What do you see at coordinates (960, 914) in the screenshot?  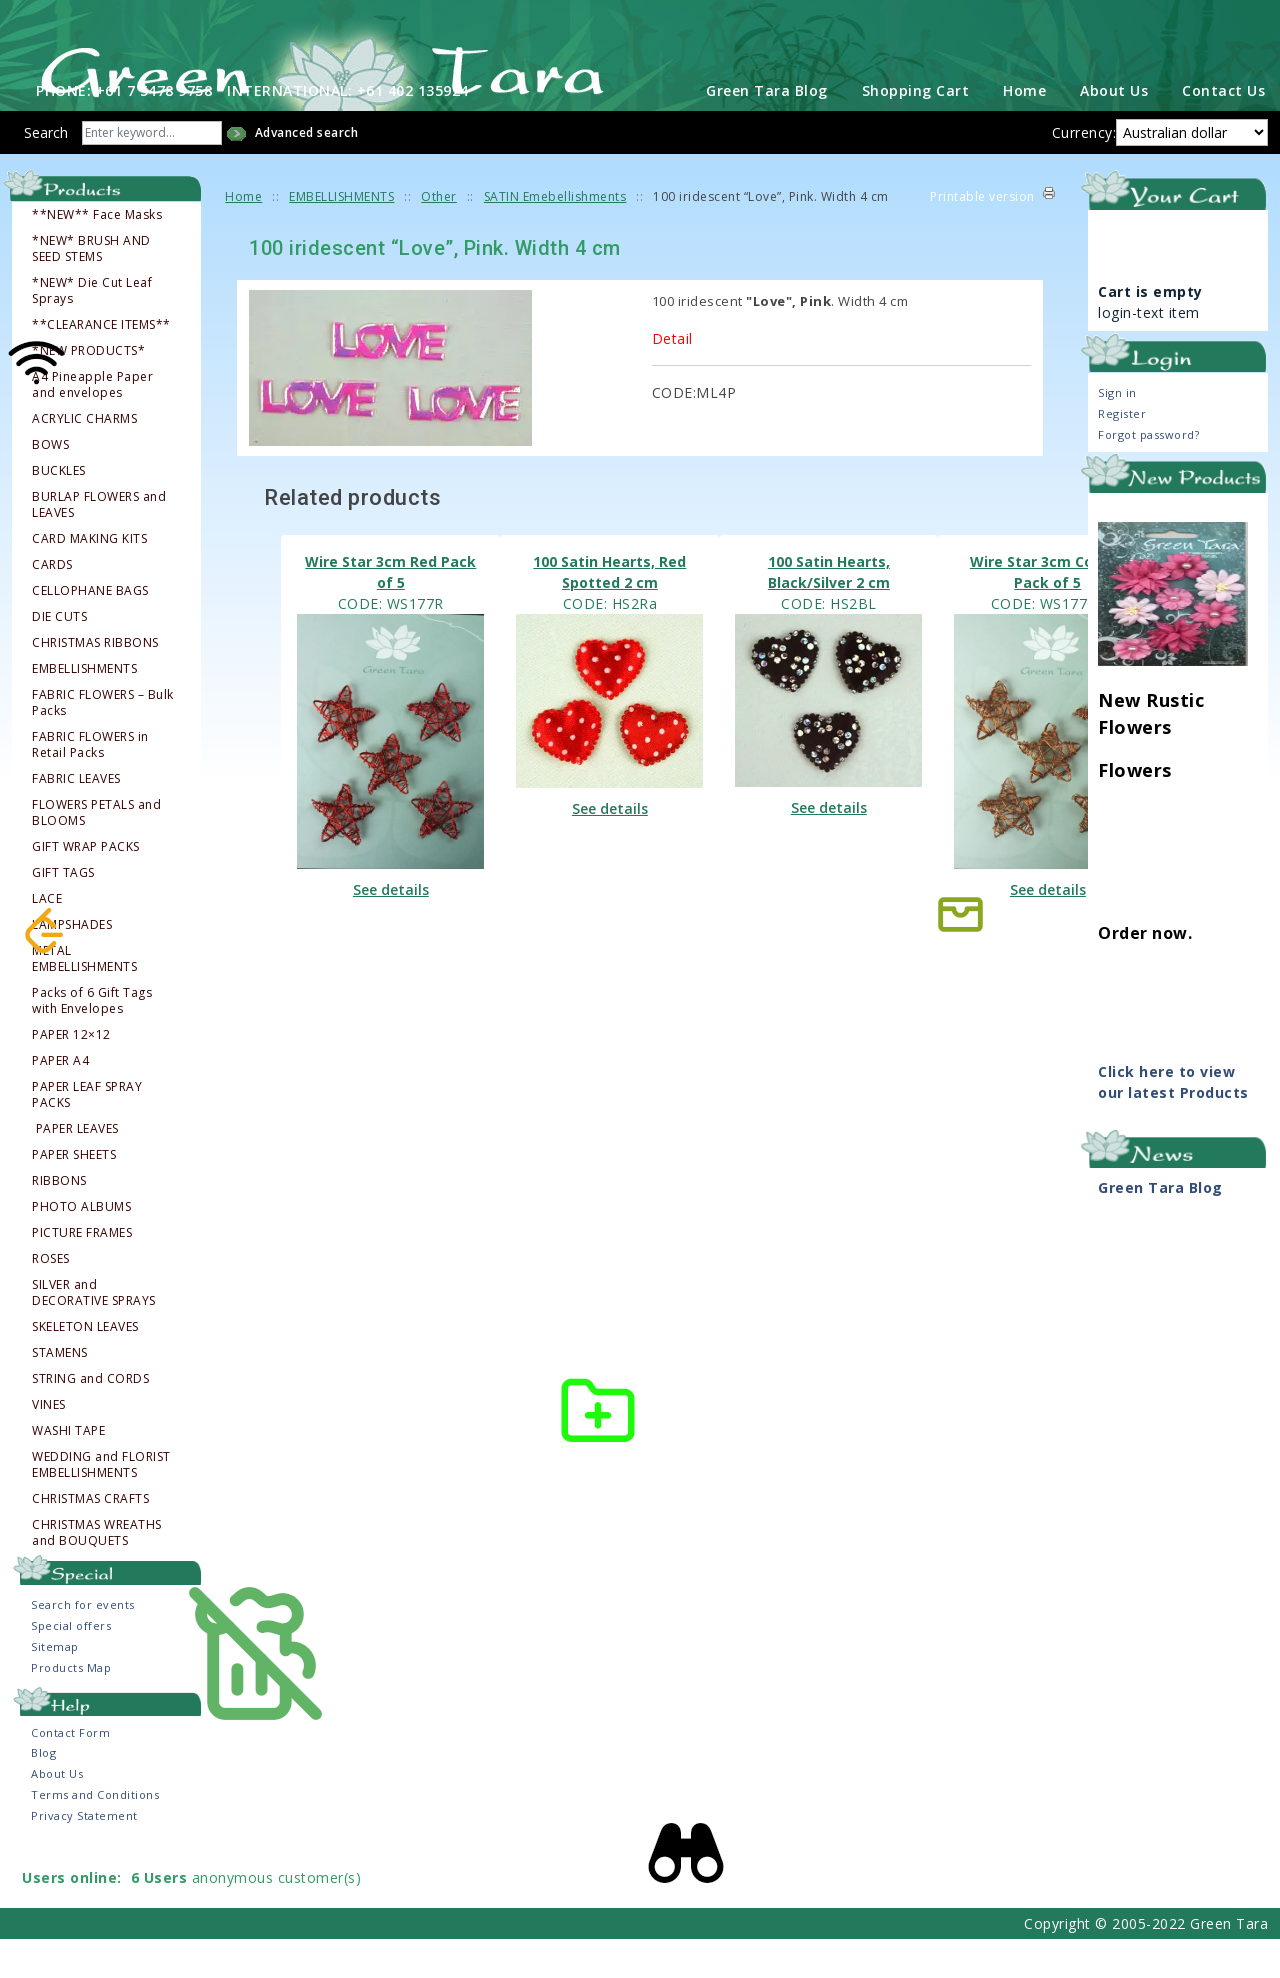 I see `access your wallet or saved payment methods` at bounding box center [960, 914].